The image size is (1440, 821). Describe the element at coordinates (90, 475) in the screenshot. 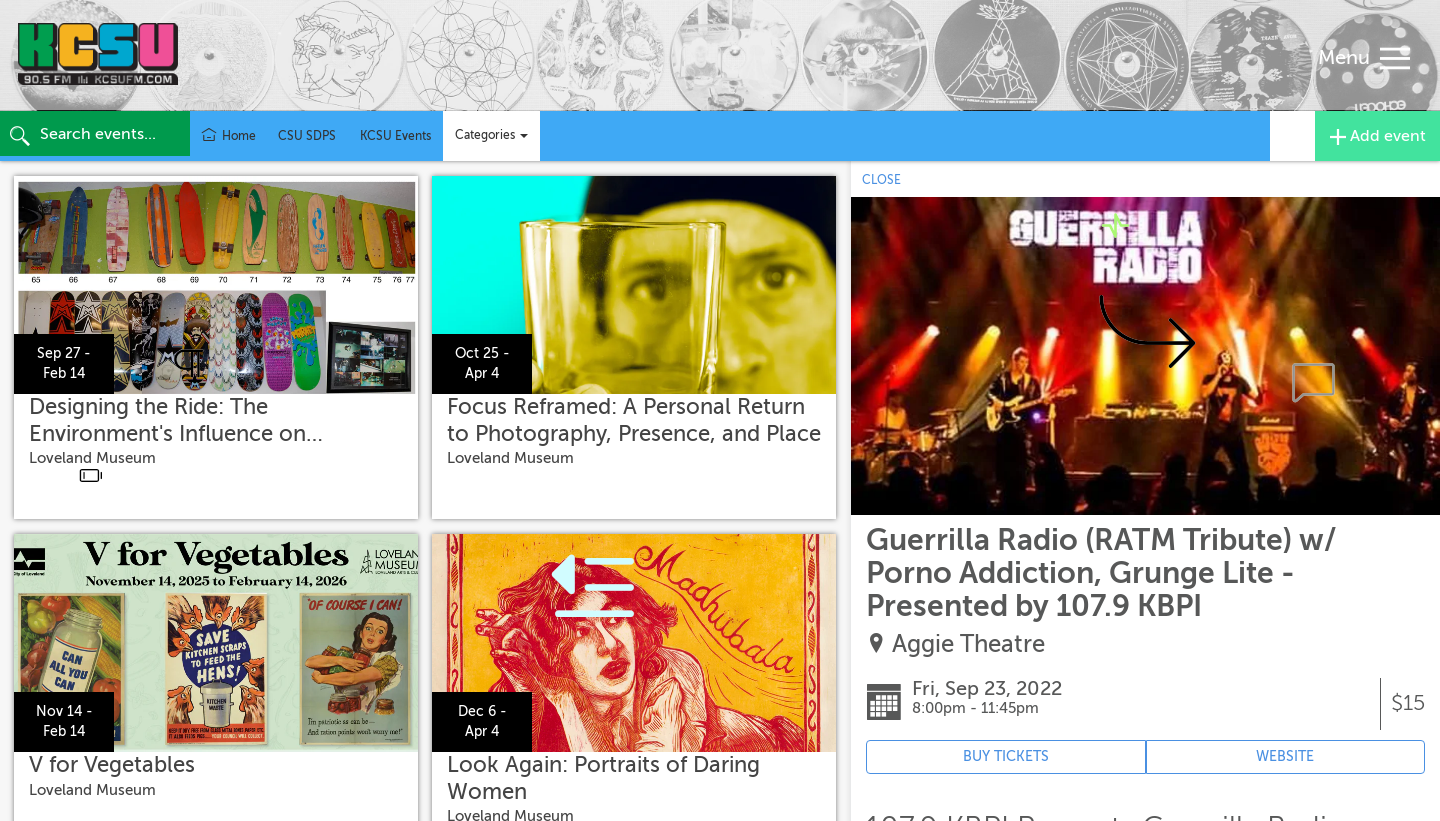

I see `indicates low battery status` at that location.